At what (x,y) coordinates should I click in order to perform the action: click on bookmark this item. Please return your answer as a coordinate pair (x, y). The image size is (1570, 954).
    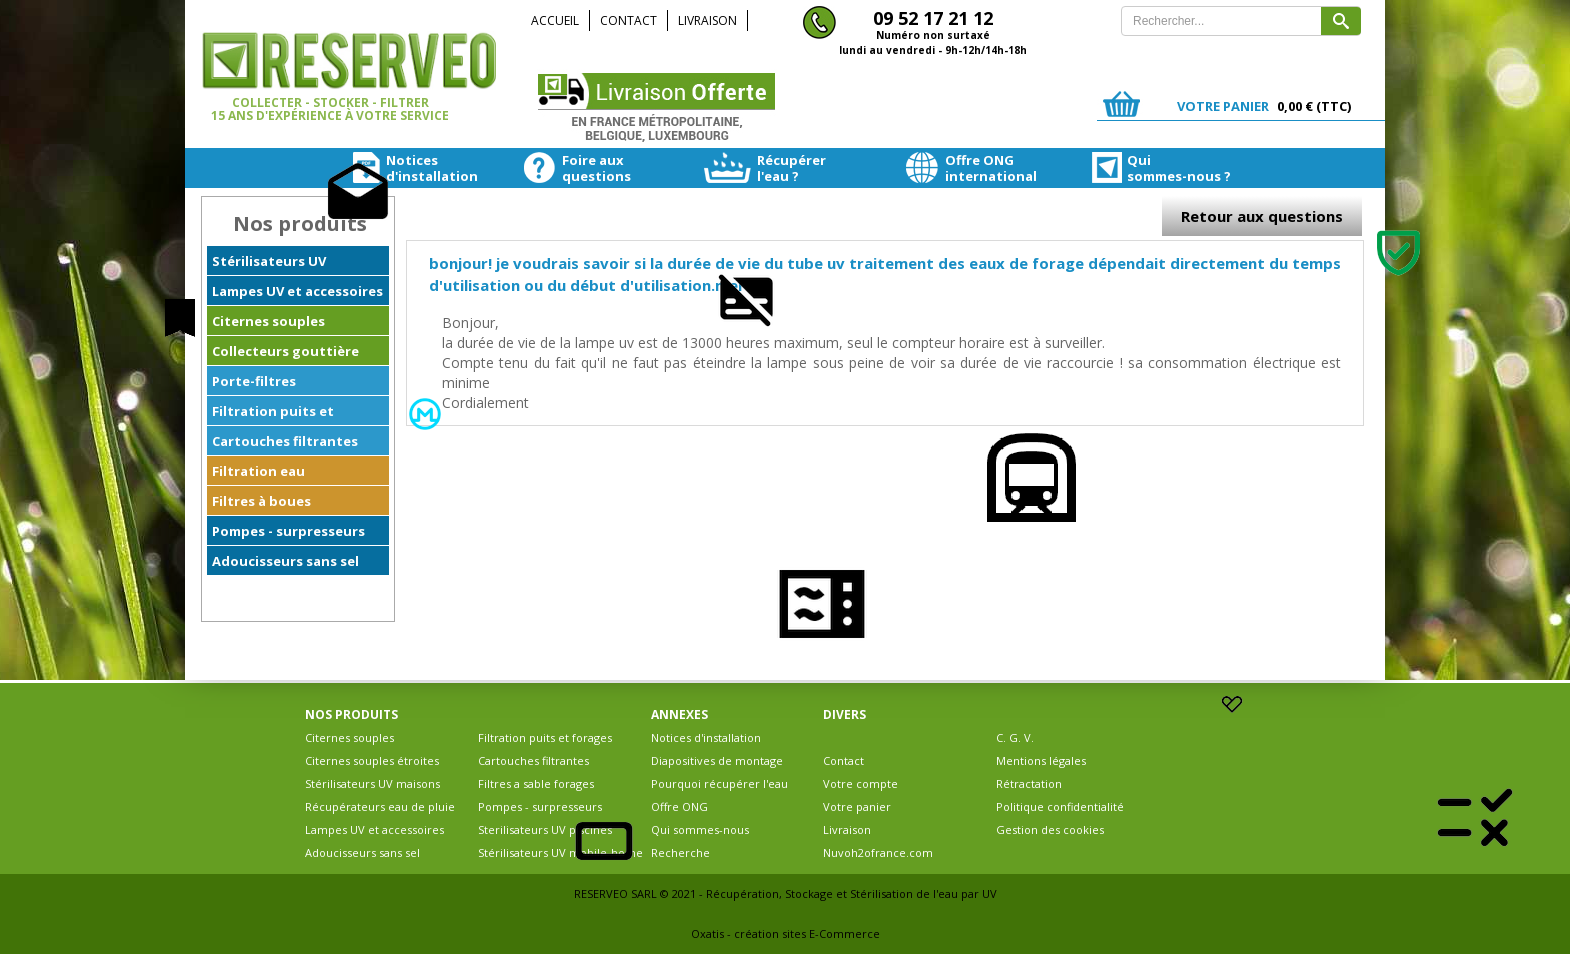
    Looking at the image, I should click on (180, 318).